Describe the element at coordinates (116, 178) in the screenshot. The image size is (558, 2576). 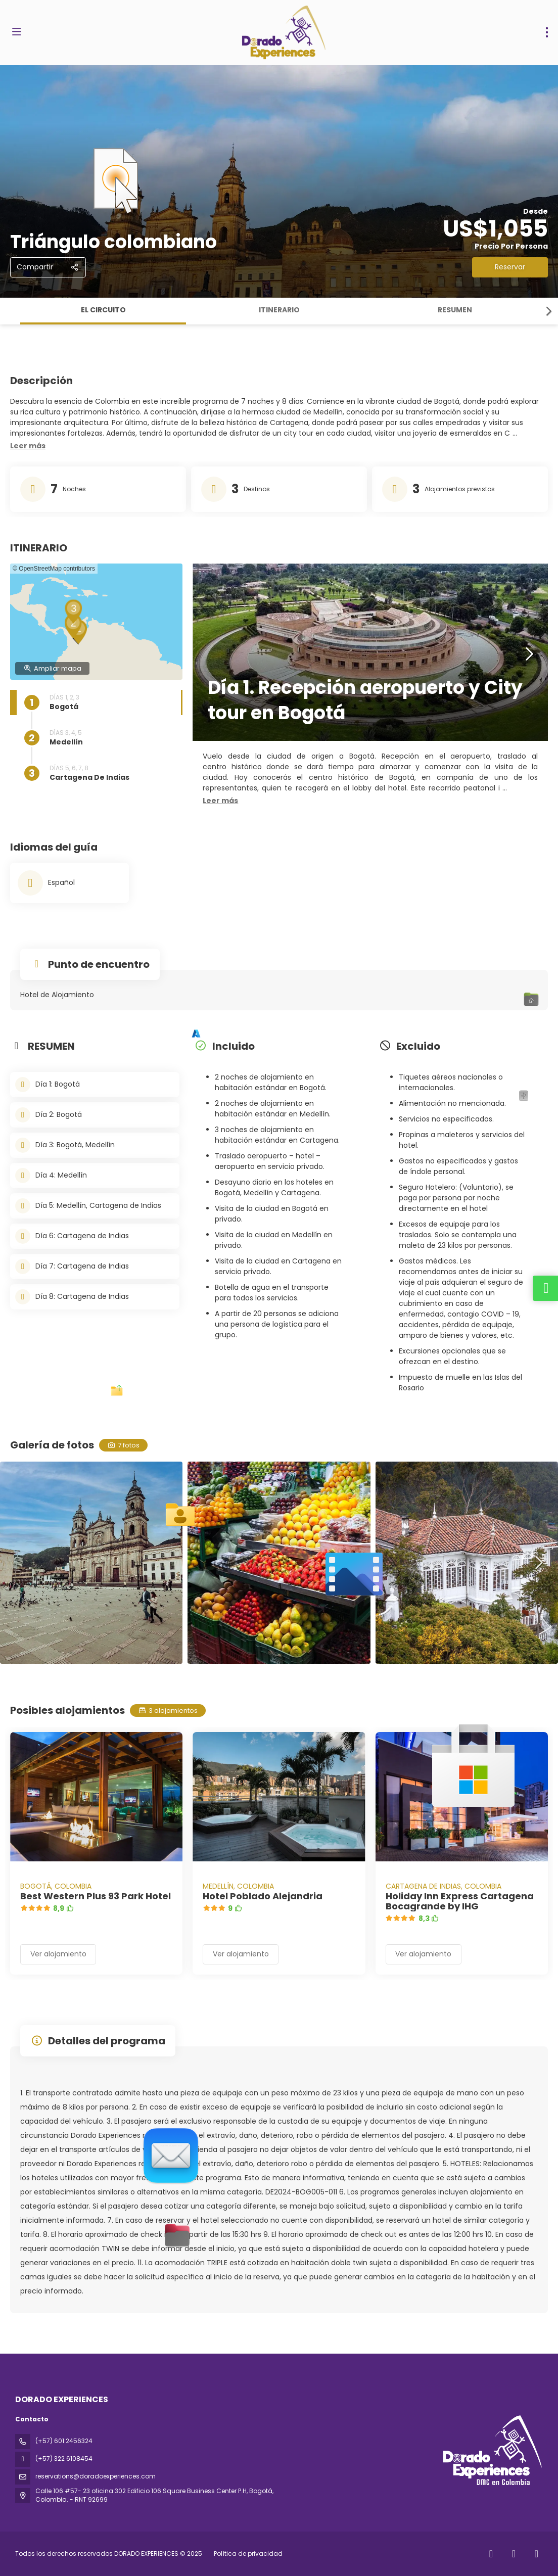
I see `select a file from your documents` at that location.